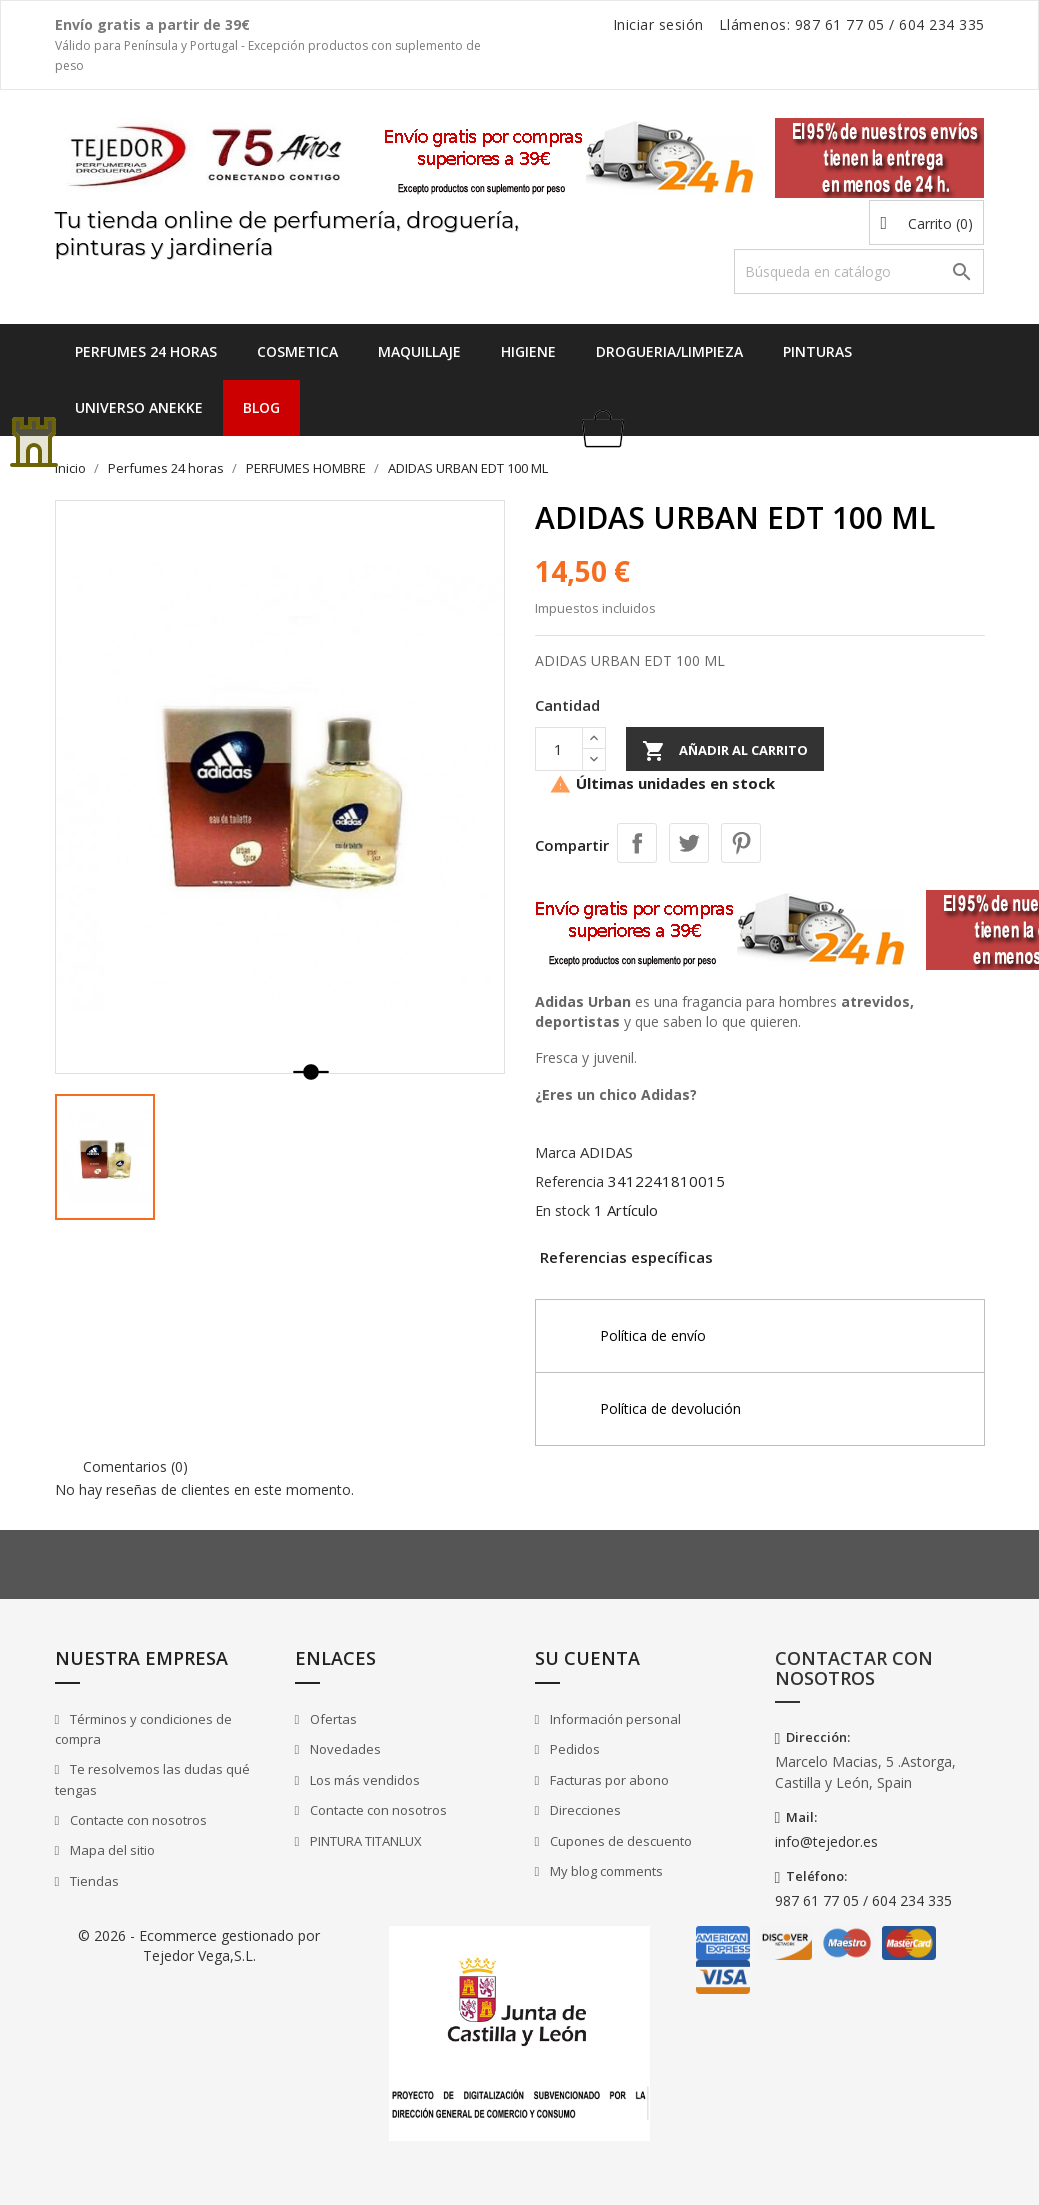 The width and height of the screenshot is (1039, 2205). What do you see at coordinates (603, 431) in the screenshot?
I see `view your shopping bag` at bounding box center [603, 431].